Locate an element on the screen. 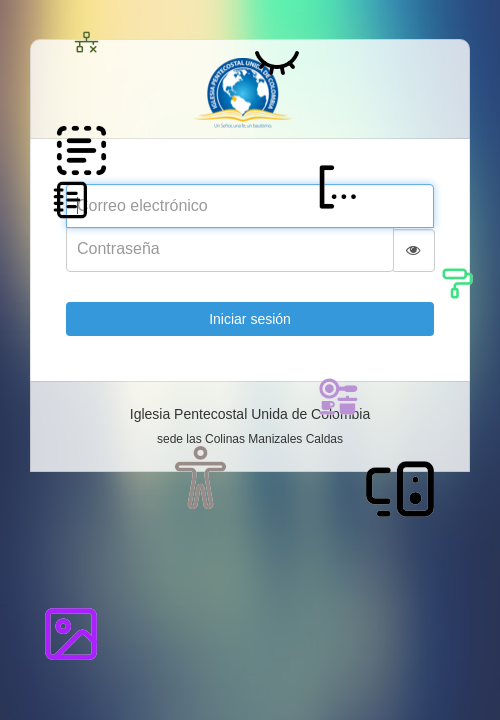 The width and height of the screenshot is (500, 720). select text within a document is located at coordinates (81, 150).